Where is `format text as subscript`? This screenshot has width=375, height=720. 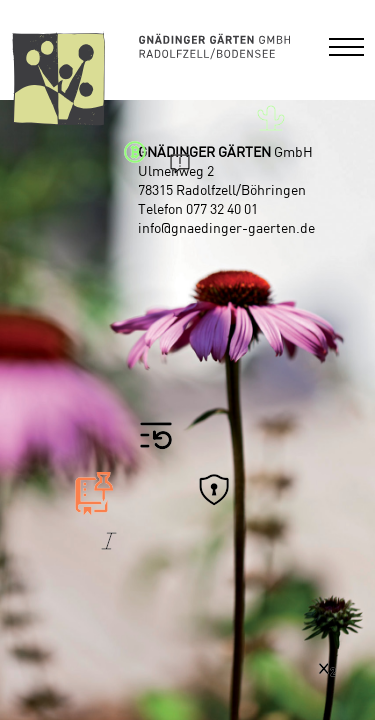
format text as subscript is located at coordinates (326, 669).